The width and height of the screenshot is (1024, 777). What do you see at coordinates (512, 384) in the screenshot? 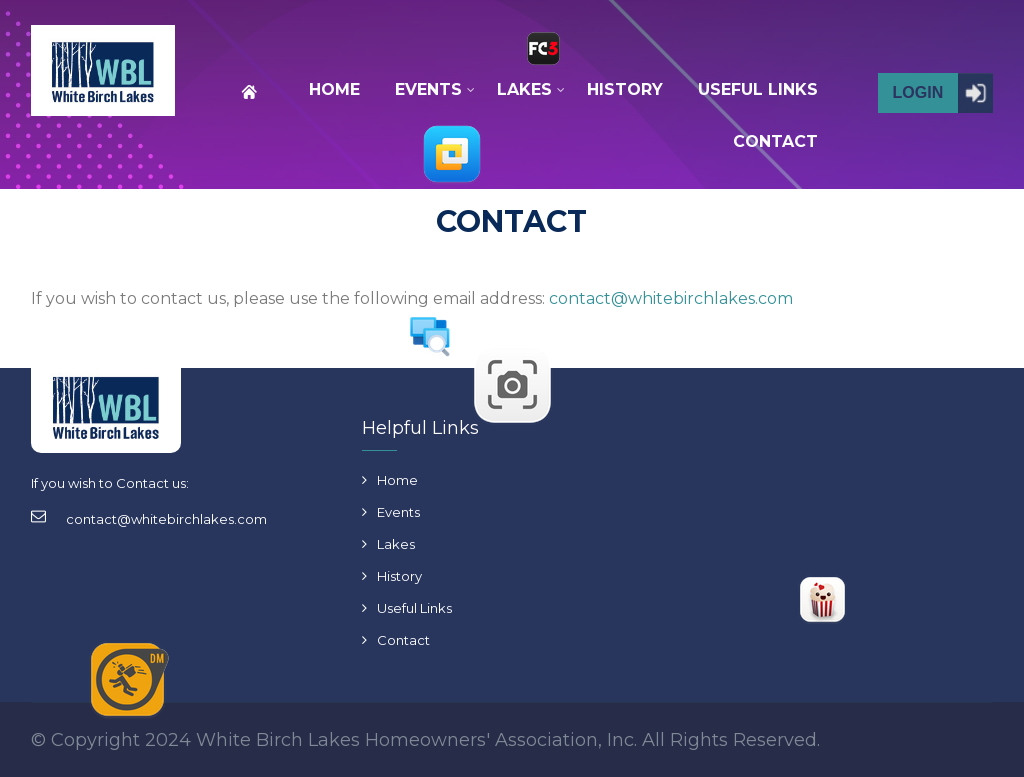
I see `open the screenshot capture tool` at bounding box center [512, 384].